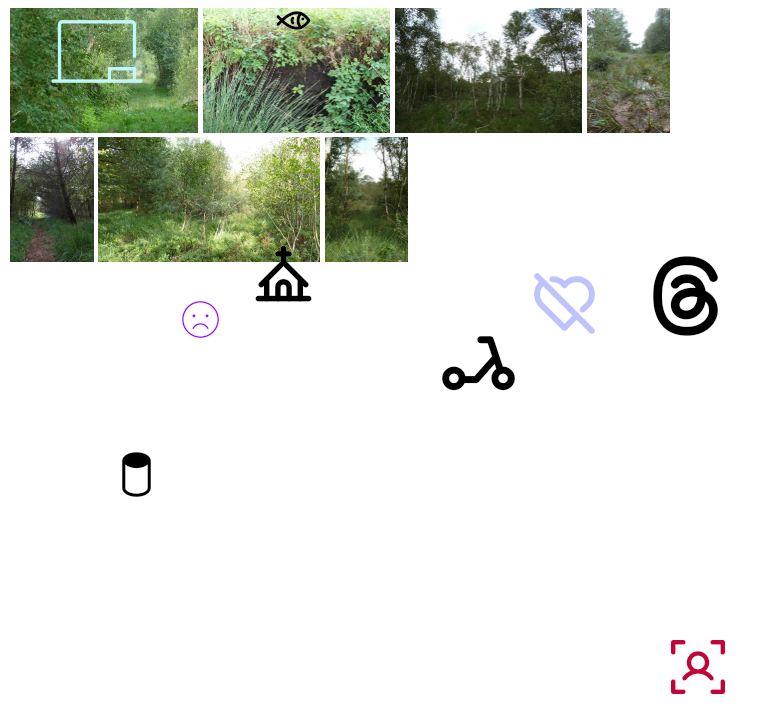  I want to click on view nearby churches or places of worship, so click(283, 273).